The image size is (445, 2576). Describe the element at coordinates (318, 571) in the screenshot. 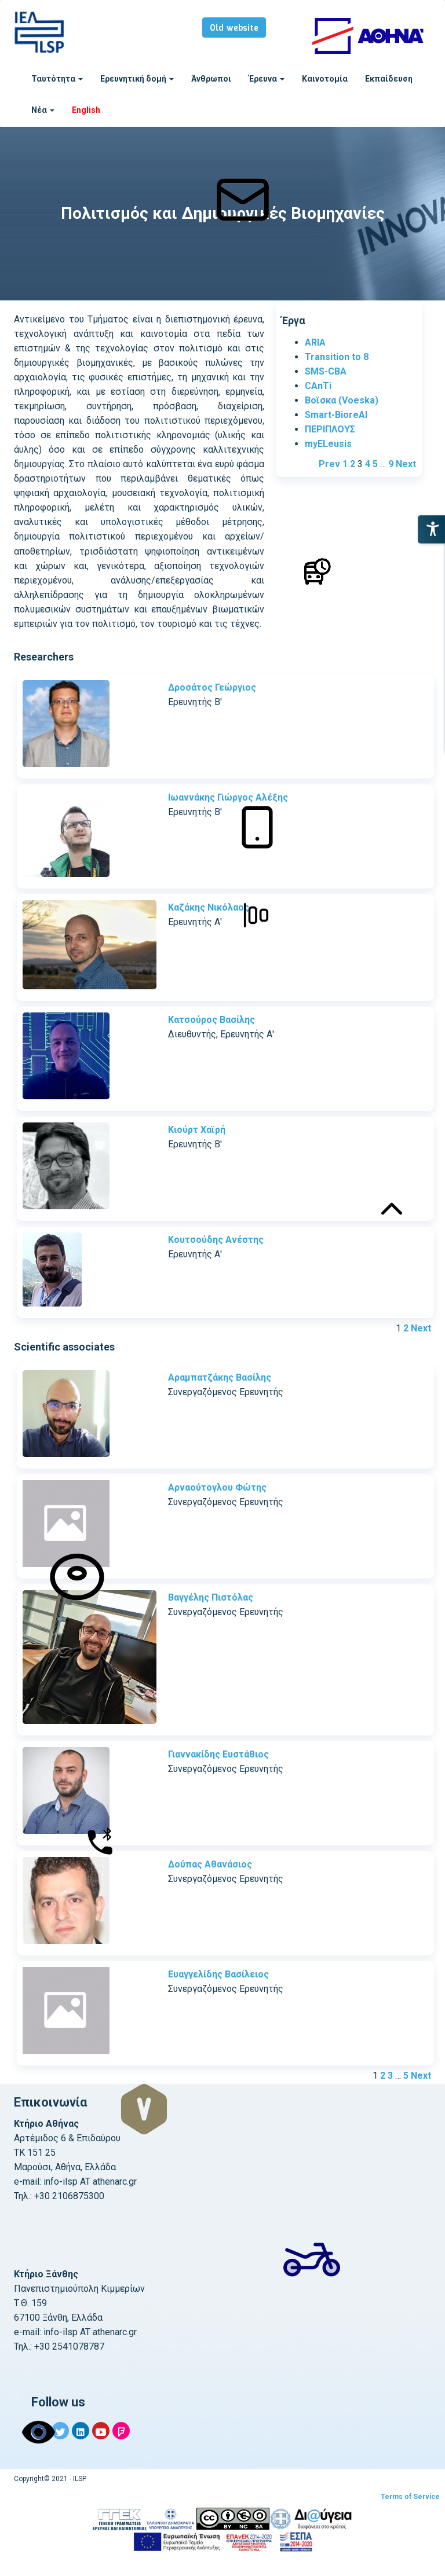

I see `view bus or transit departure times` at that location.